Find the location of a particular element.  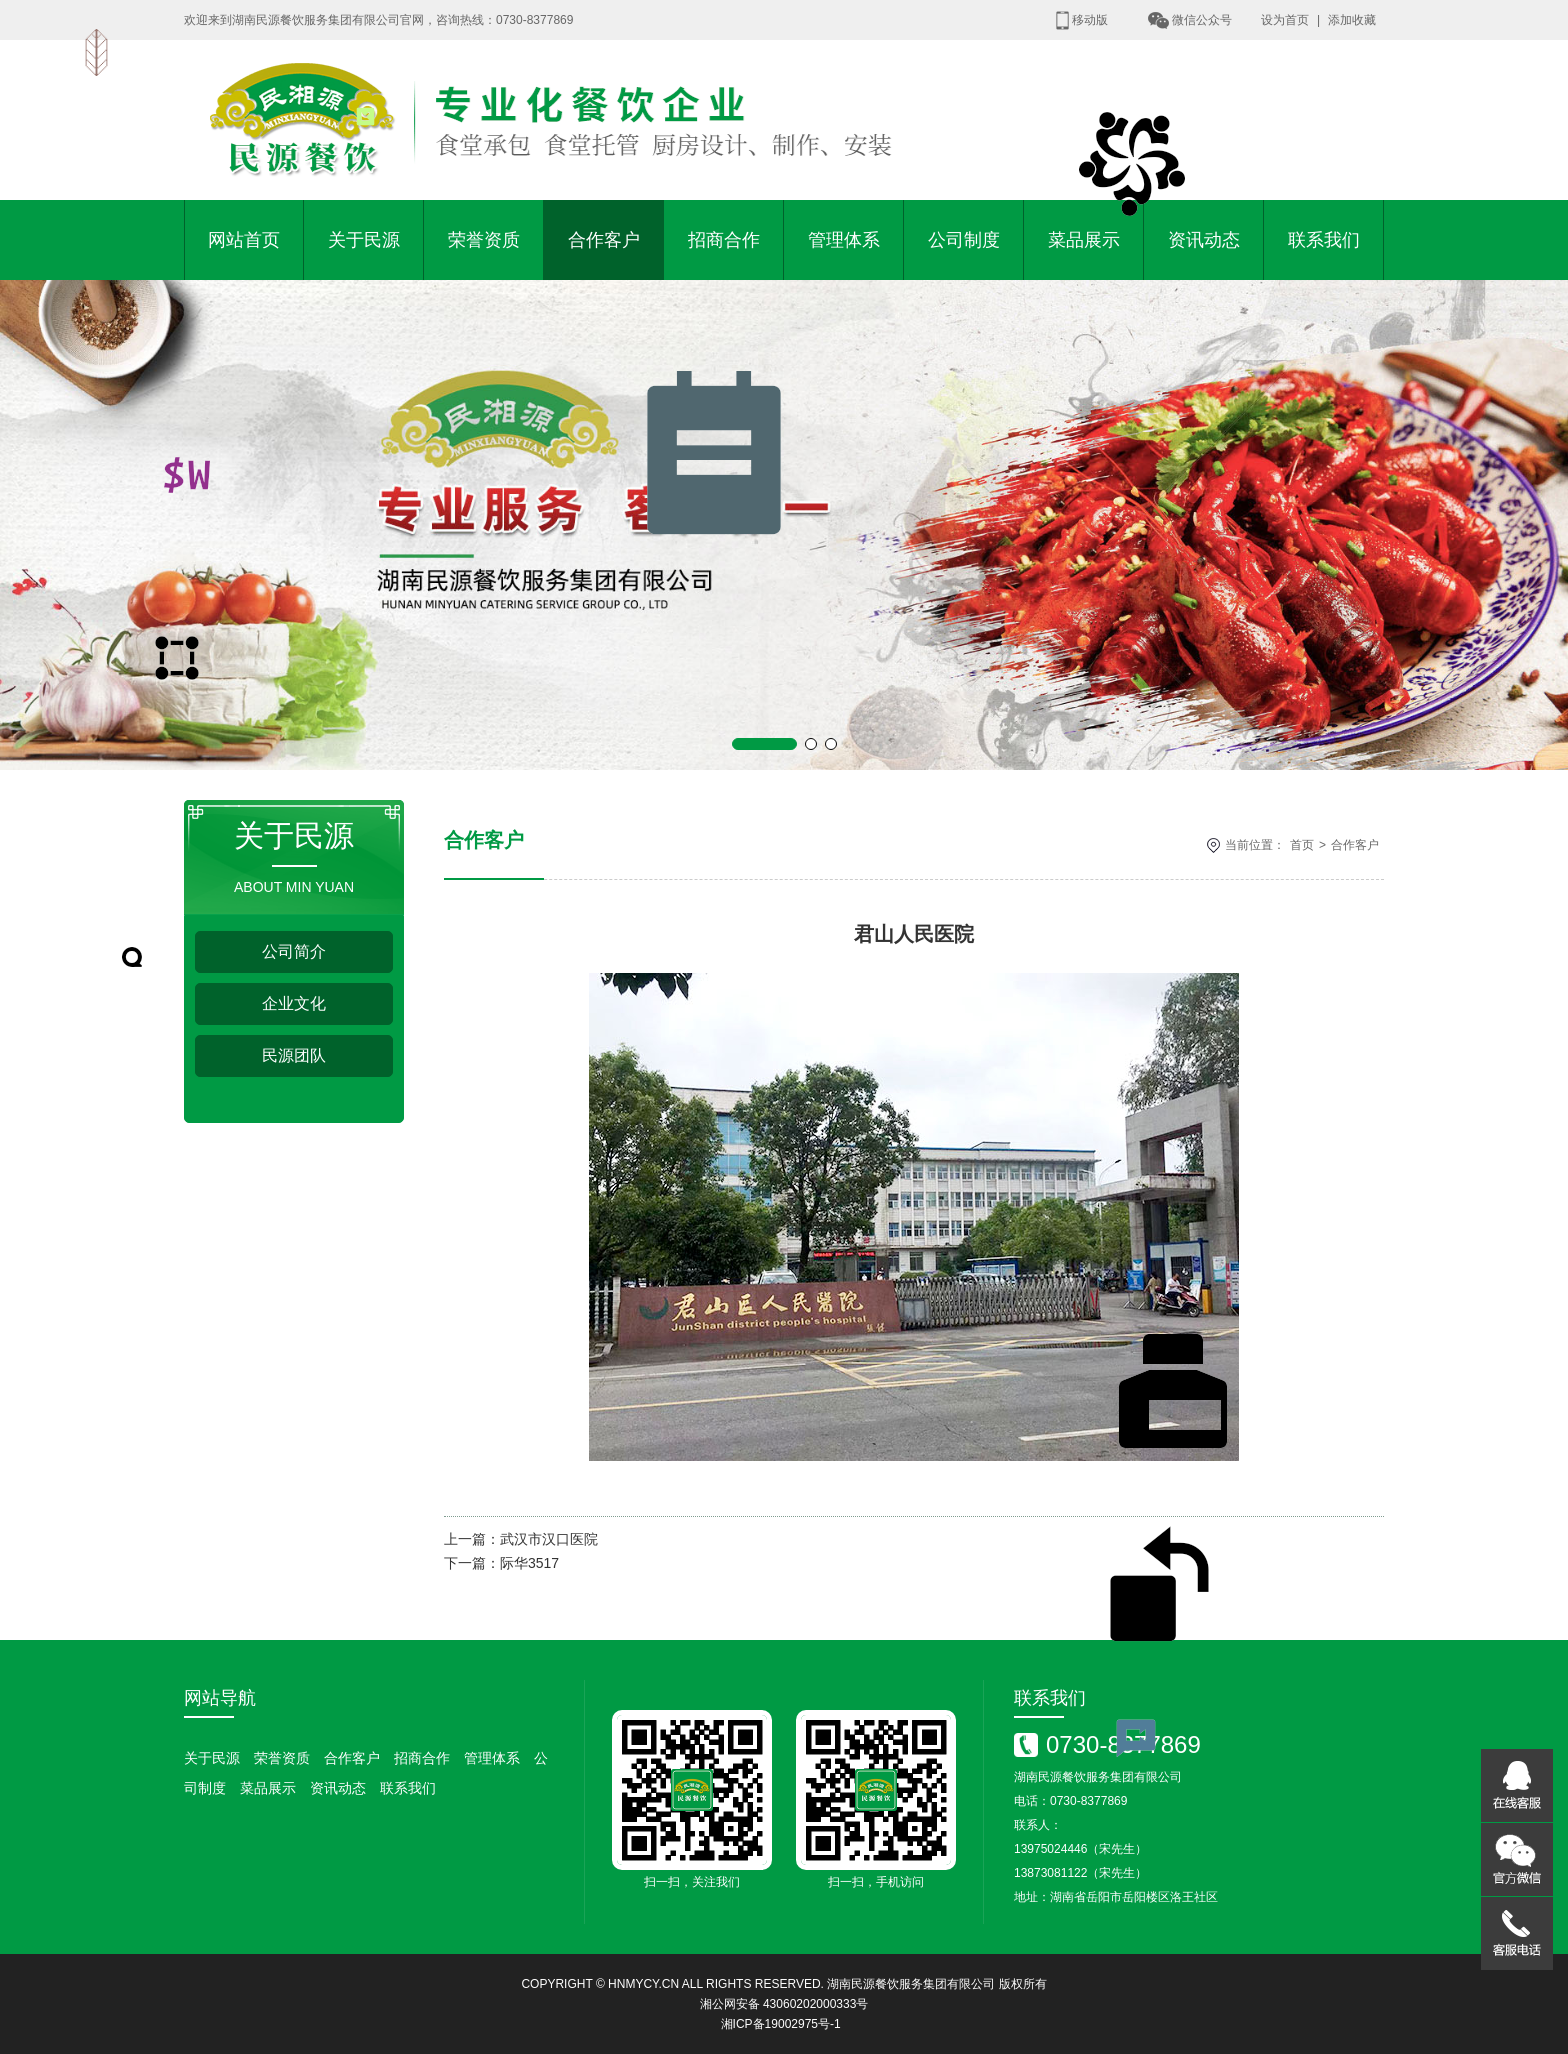

open wezterm terminal application is located at coordinates (187, 475).